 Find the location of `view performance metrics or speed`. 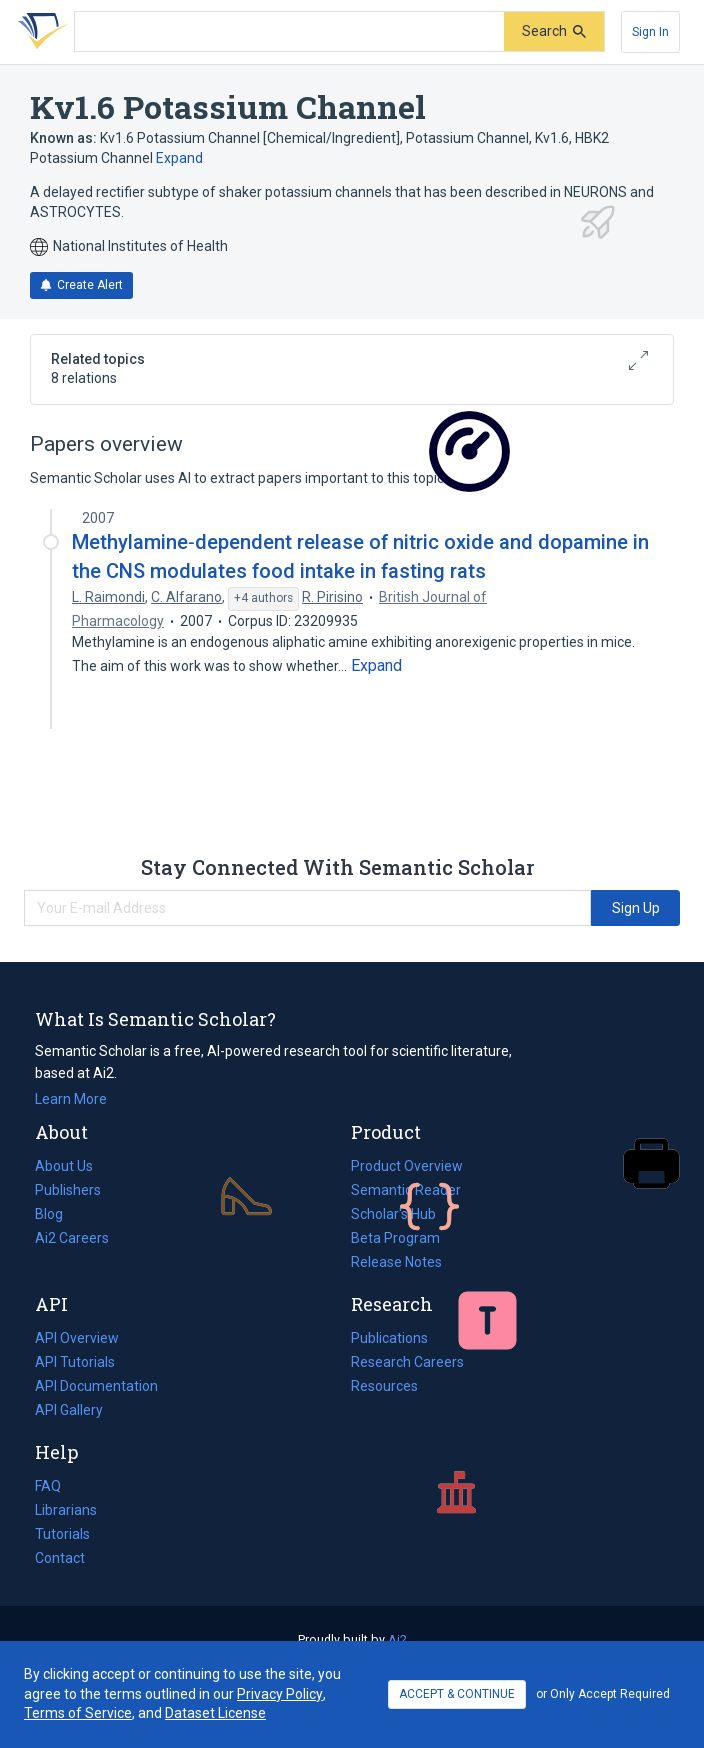

view performance metrics or speed is located at coordinates (469, 451).